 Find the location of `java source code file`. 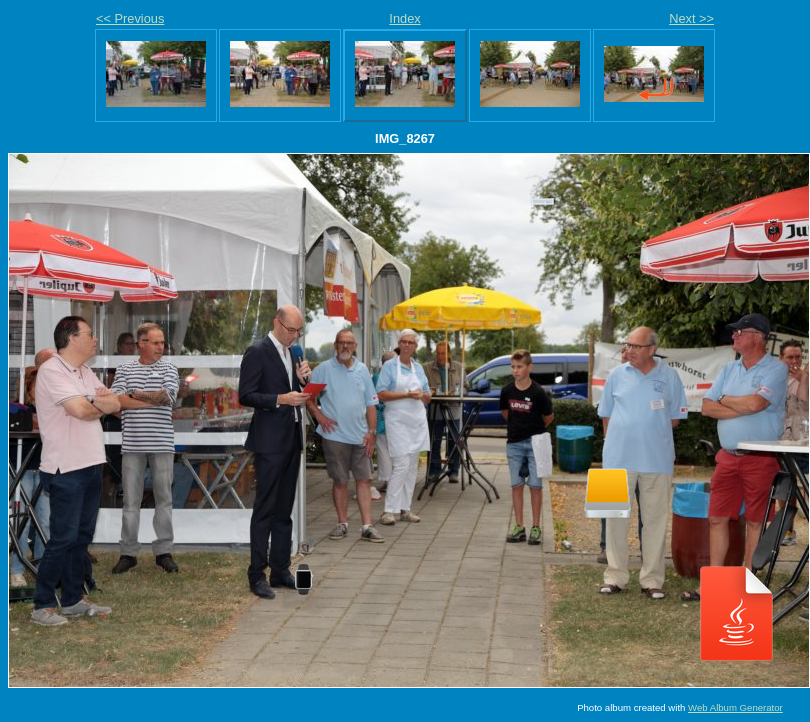

java source code file is located at coordinates (736, 615).